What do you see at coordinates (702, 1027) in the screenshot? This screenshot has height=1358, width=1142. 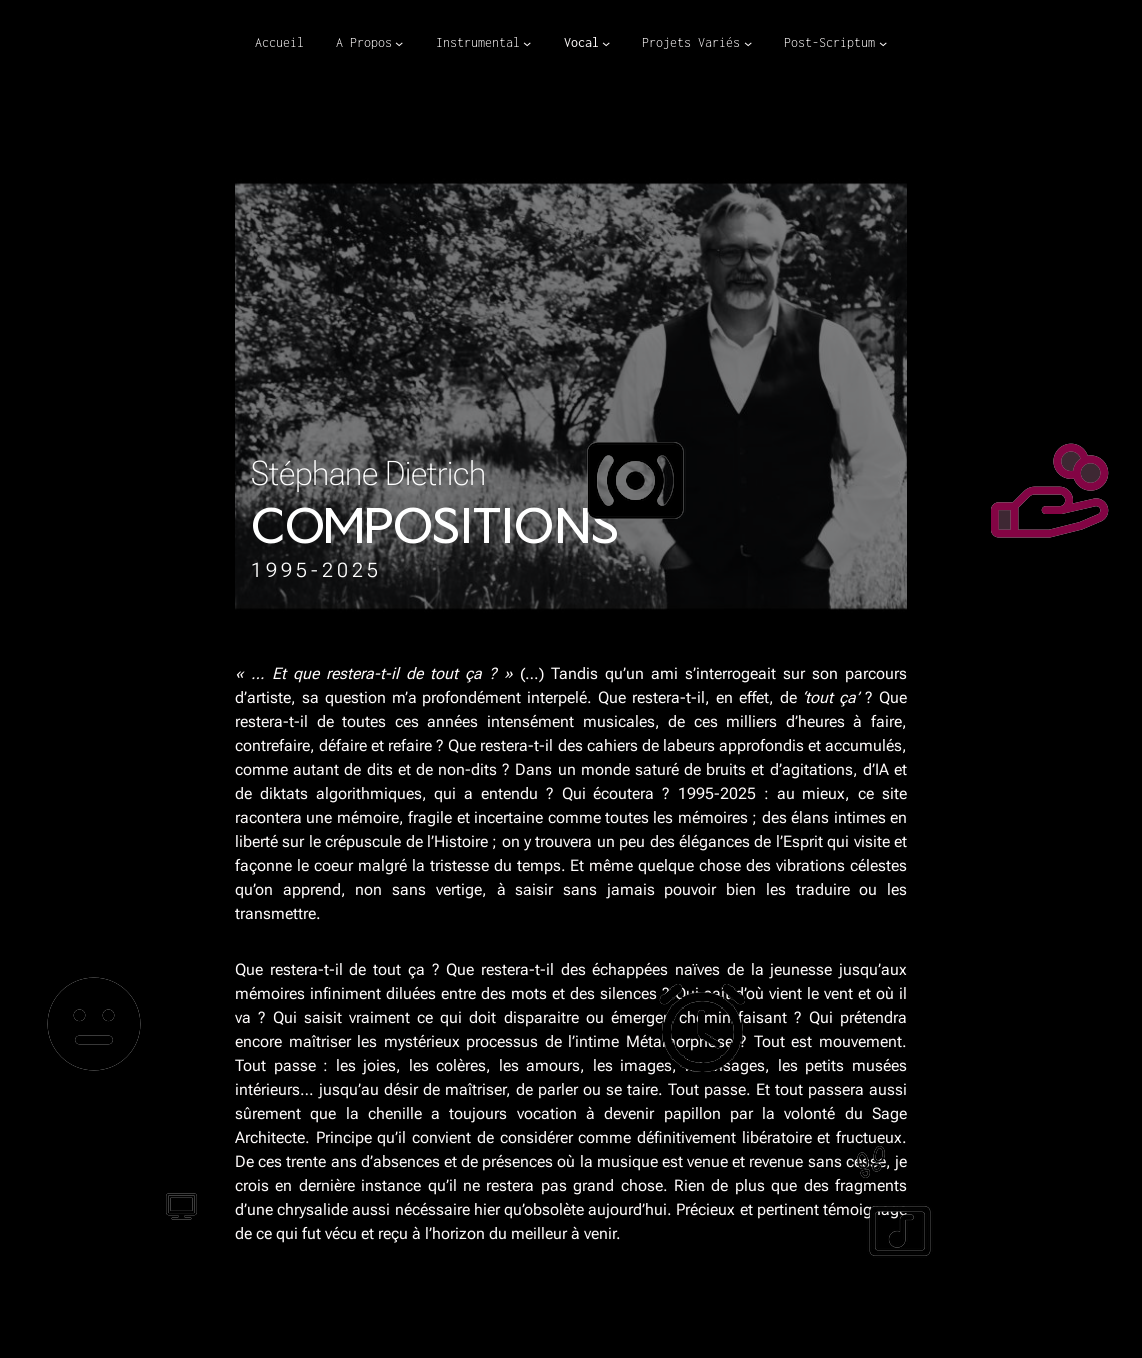 I see `set or view alarms` at bounding box center [702, 1027].